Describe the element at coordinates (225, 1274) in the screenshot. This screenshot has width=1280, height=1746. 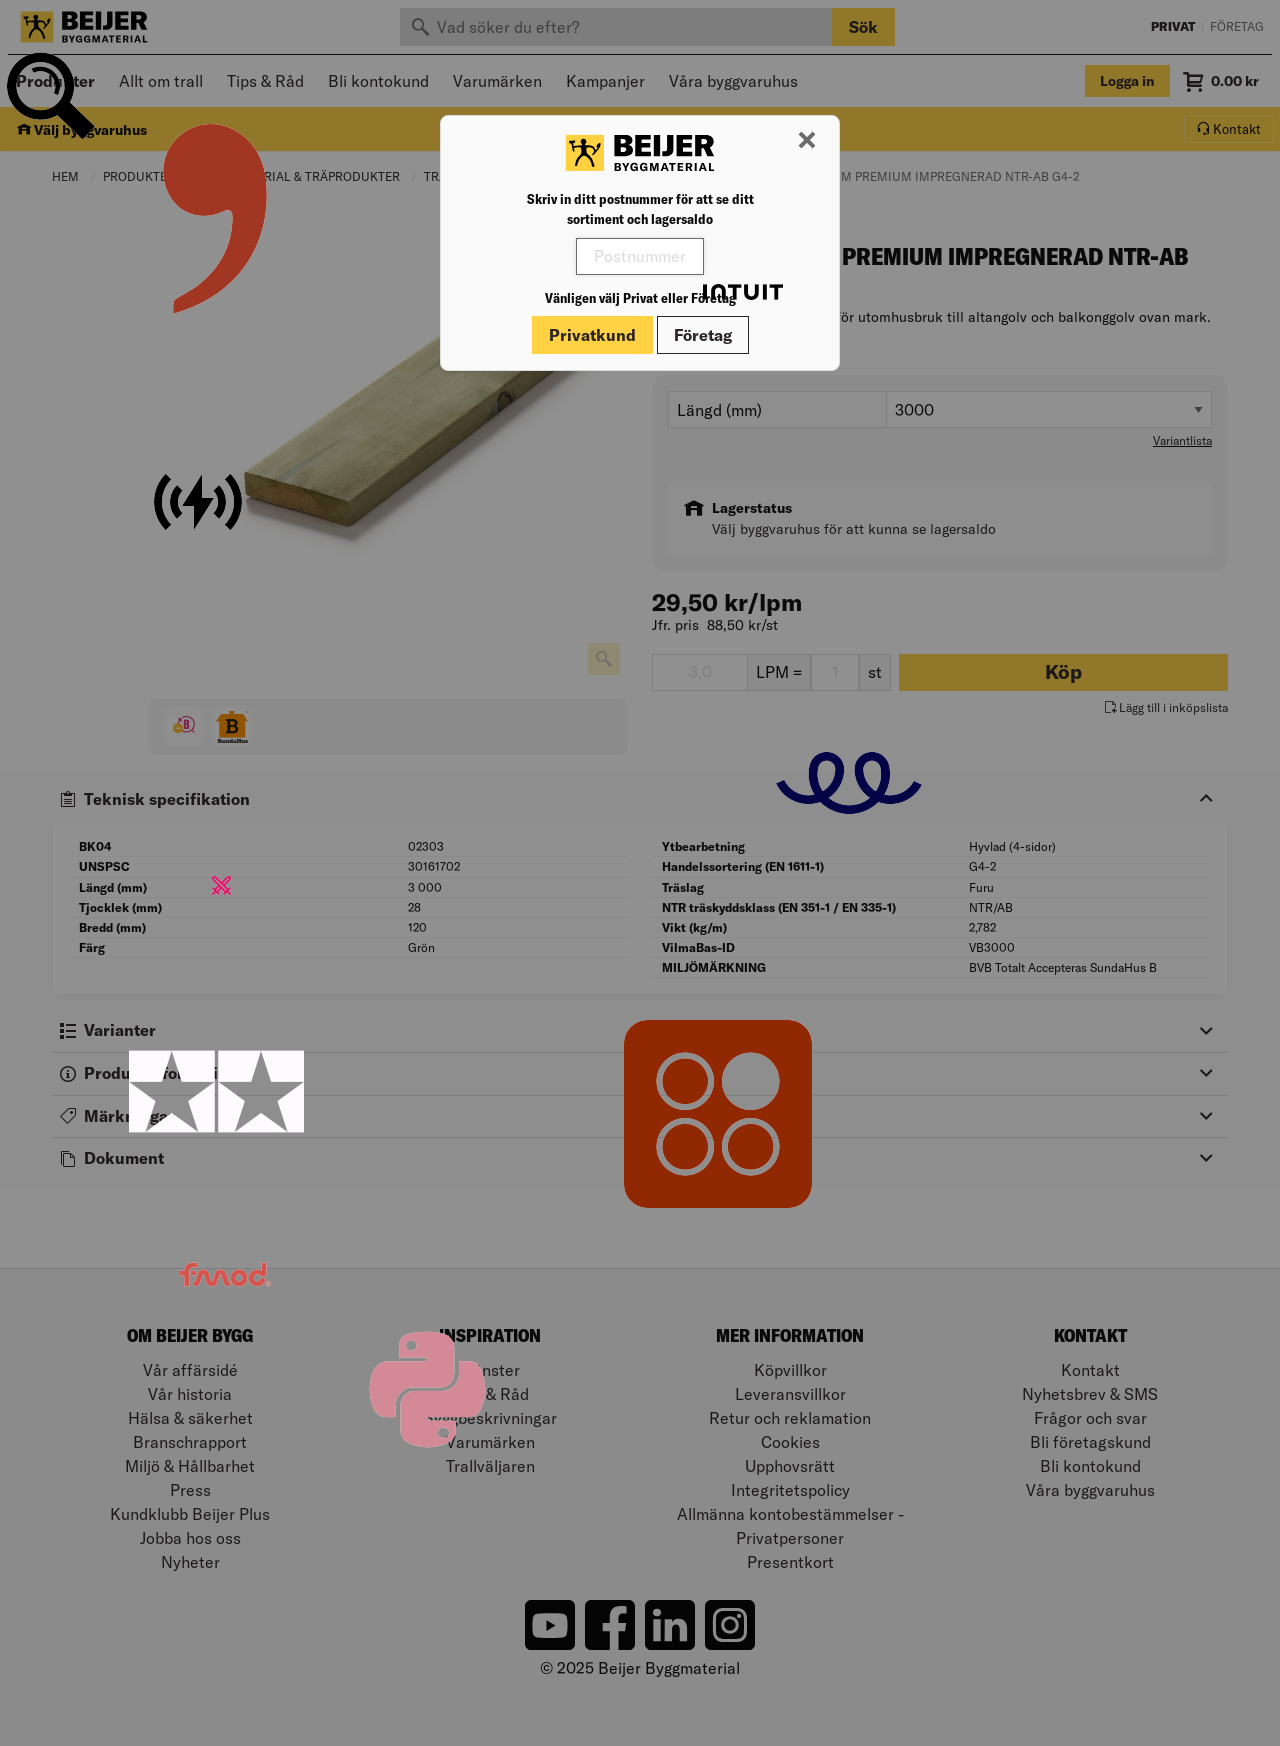
I see `fmod audio middleware logo` at that location.